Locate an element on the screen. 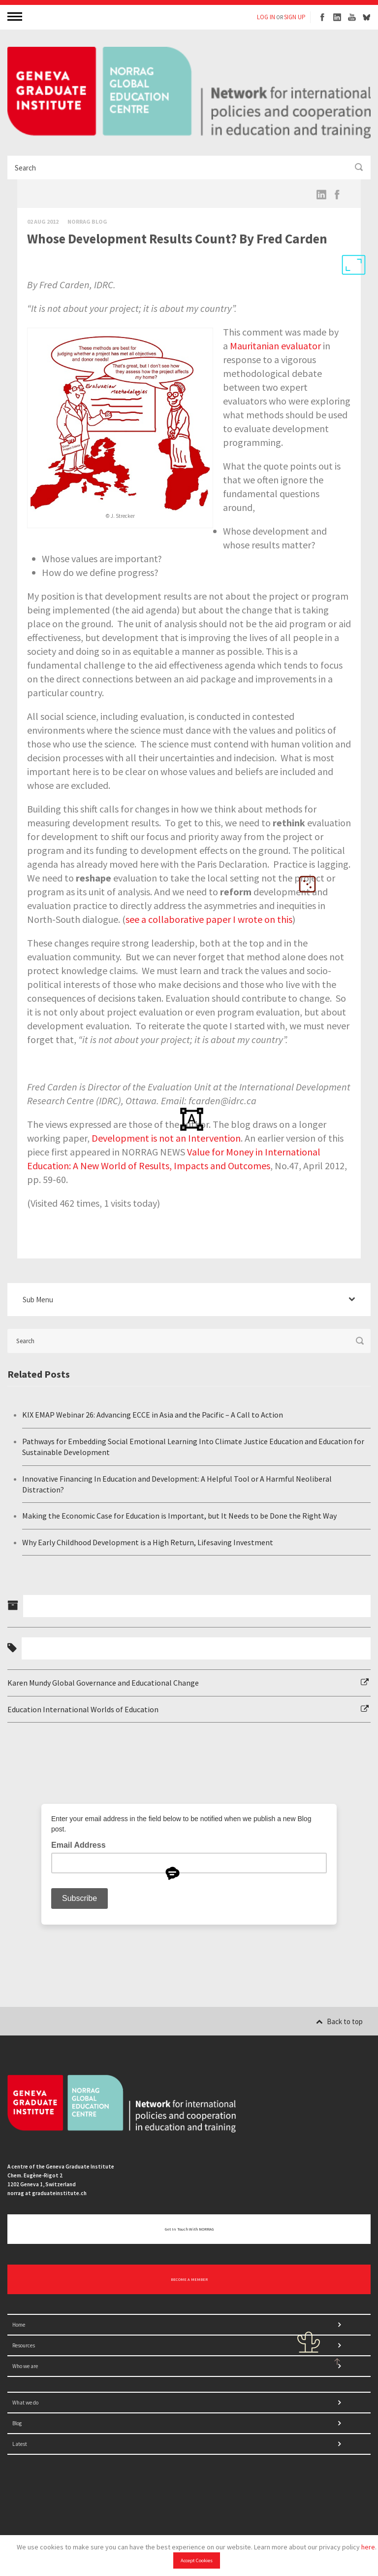  format or edit text box properties is located at coordinates (191, 1119).